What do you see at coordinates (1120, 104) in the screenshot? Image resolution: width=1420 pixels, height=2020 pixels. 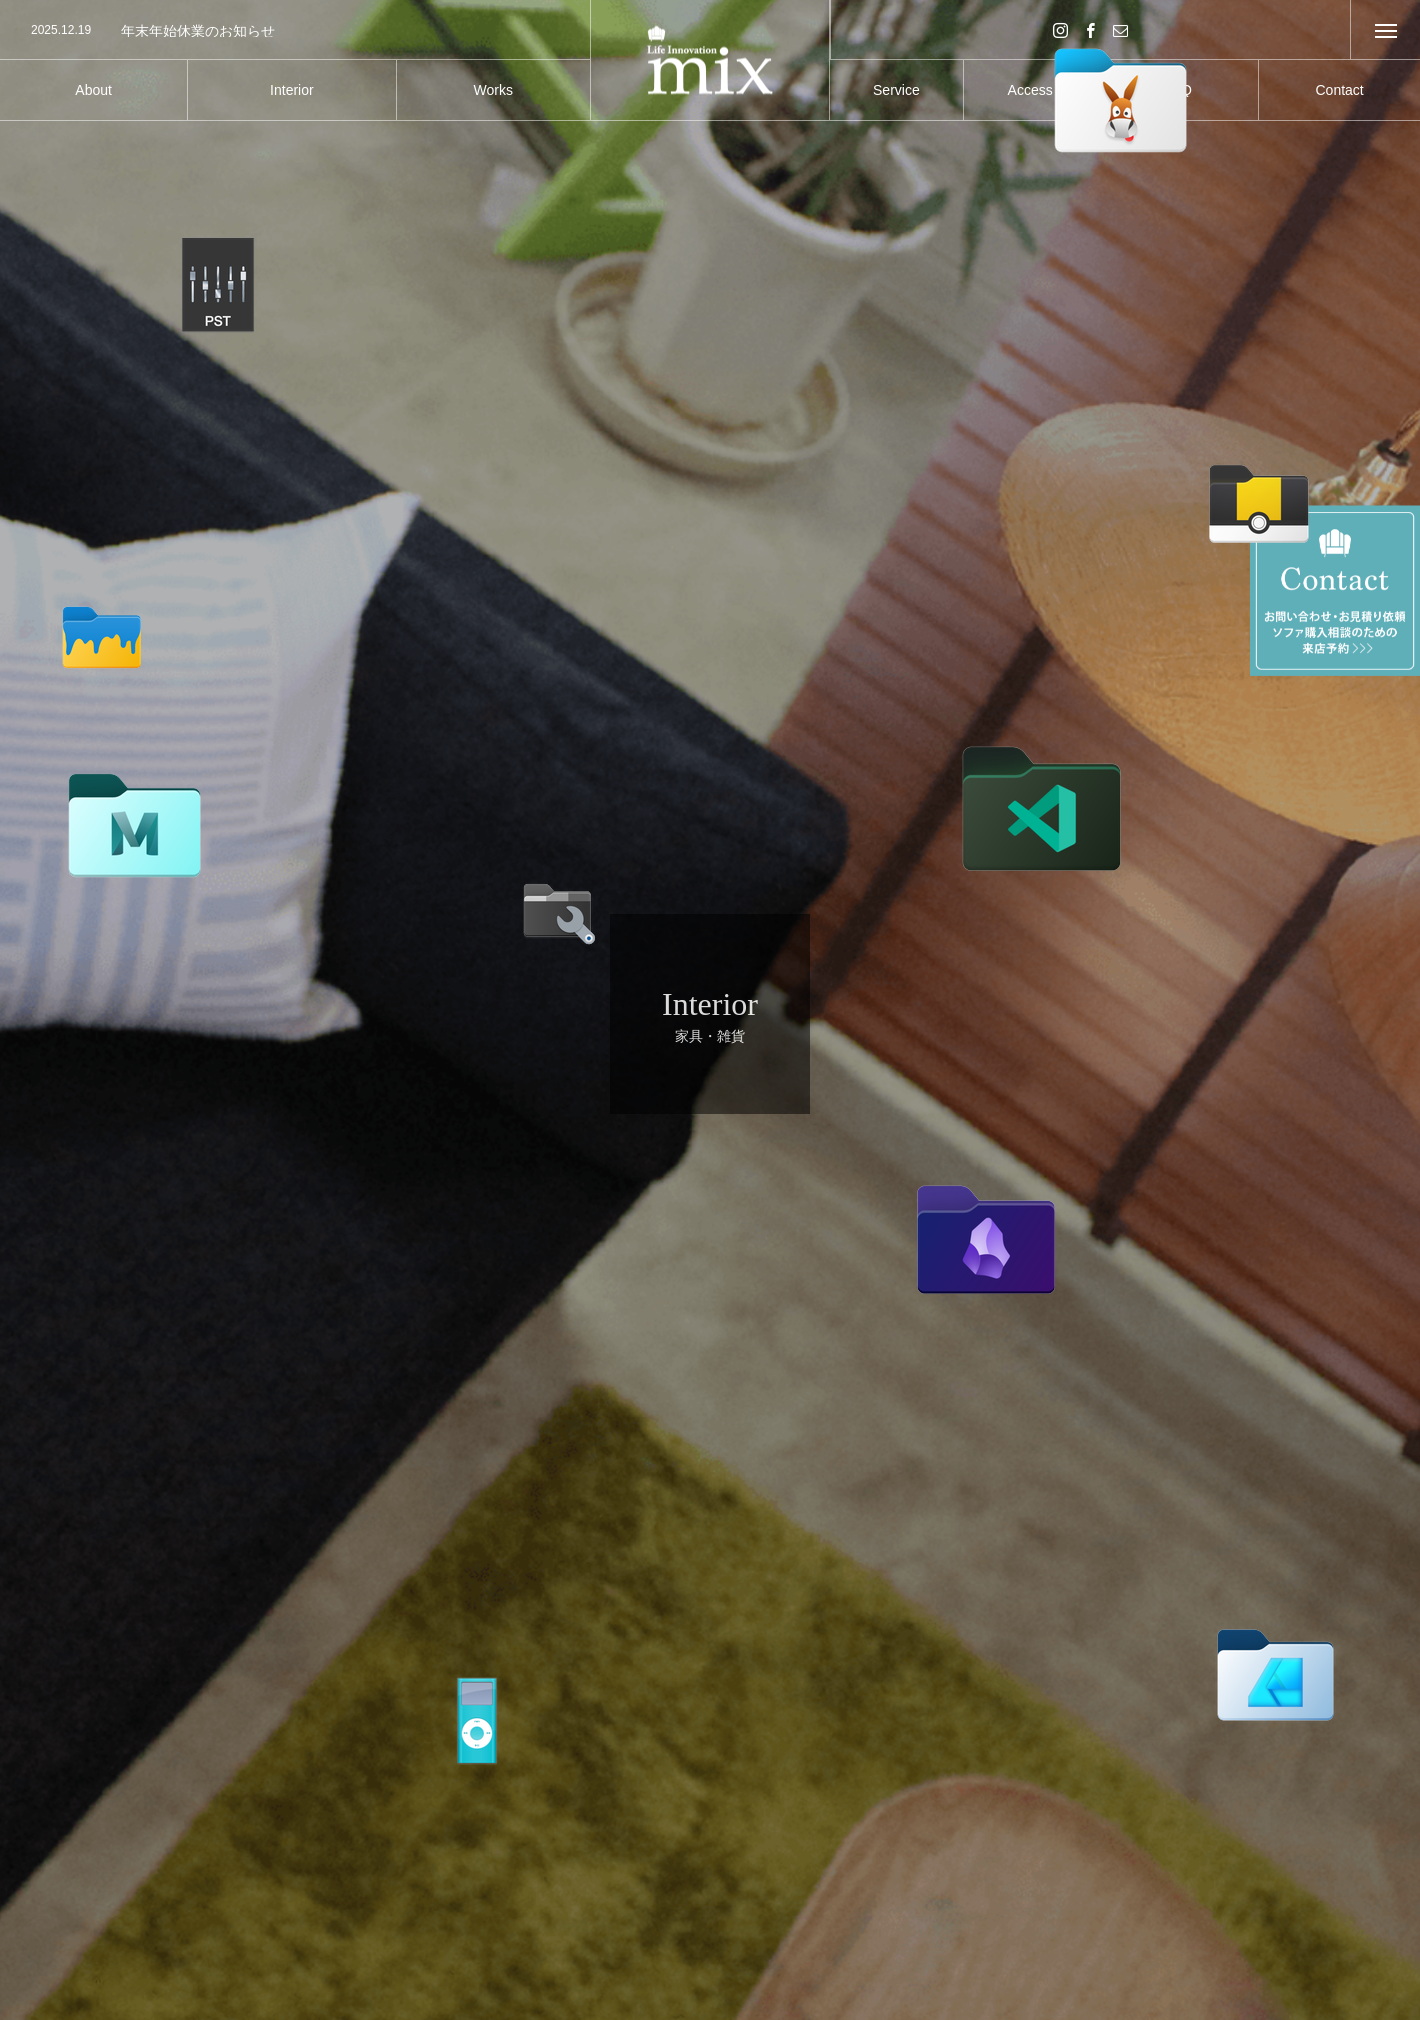 I see `open eMule downloads folder` at bounding box center [1120, 104].